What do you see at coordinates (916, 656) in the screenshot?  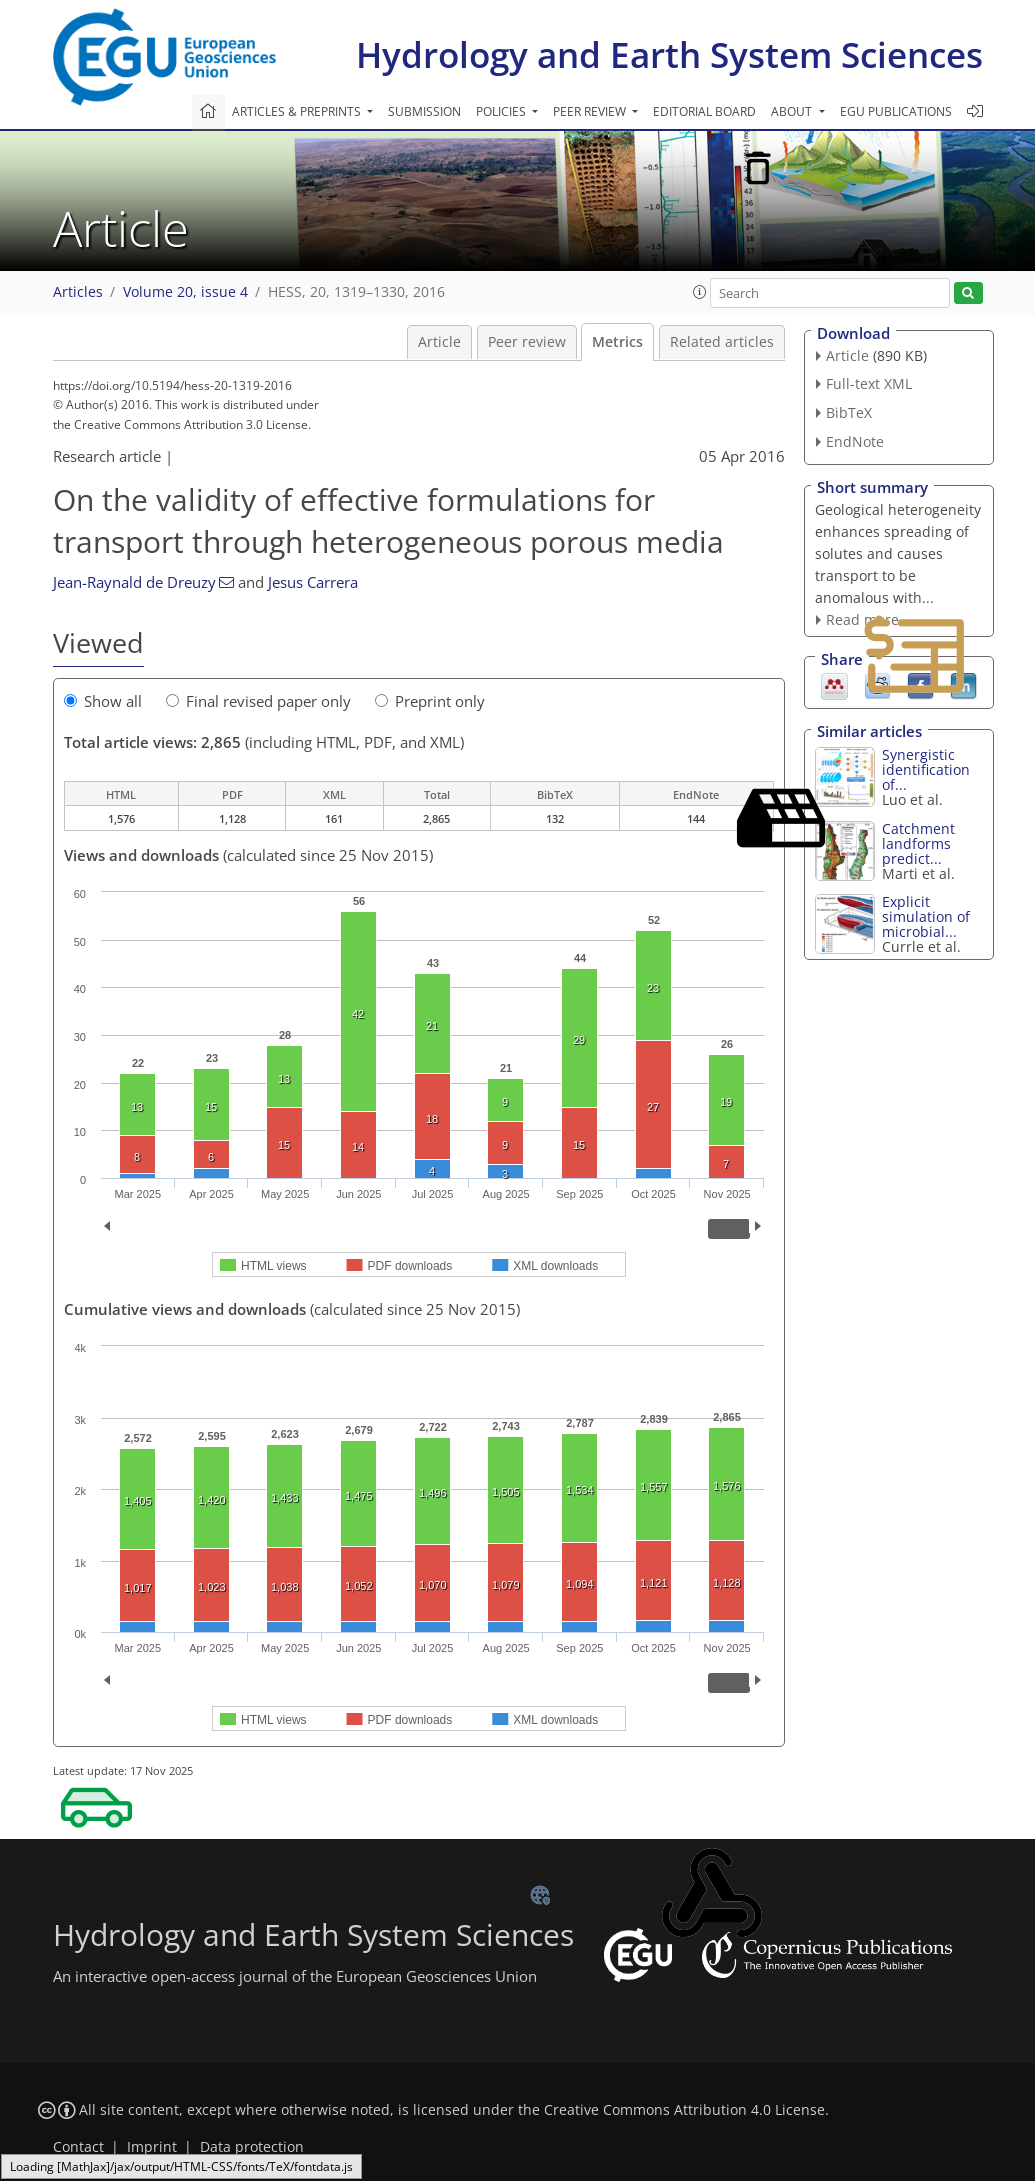 I see `view invoice details` at bounding box center [916, 656].